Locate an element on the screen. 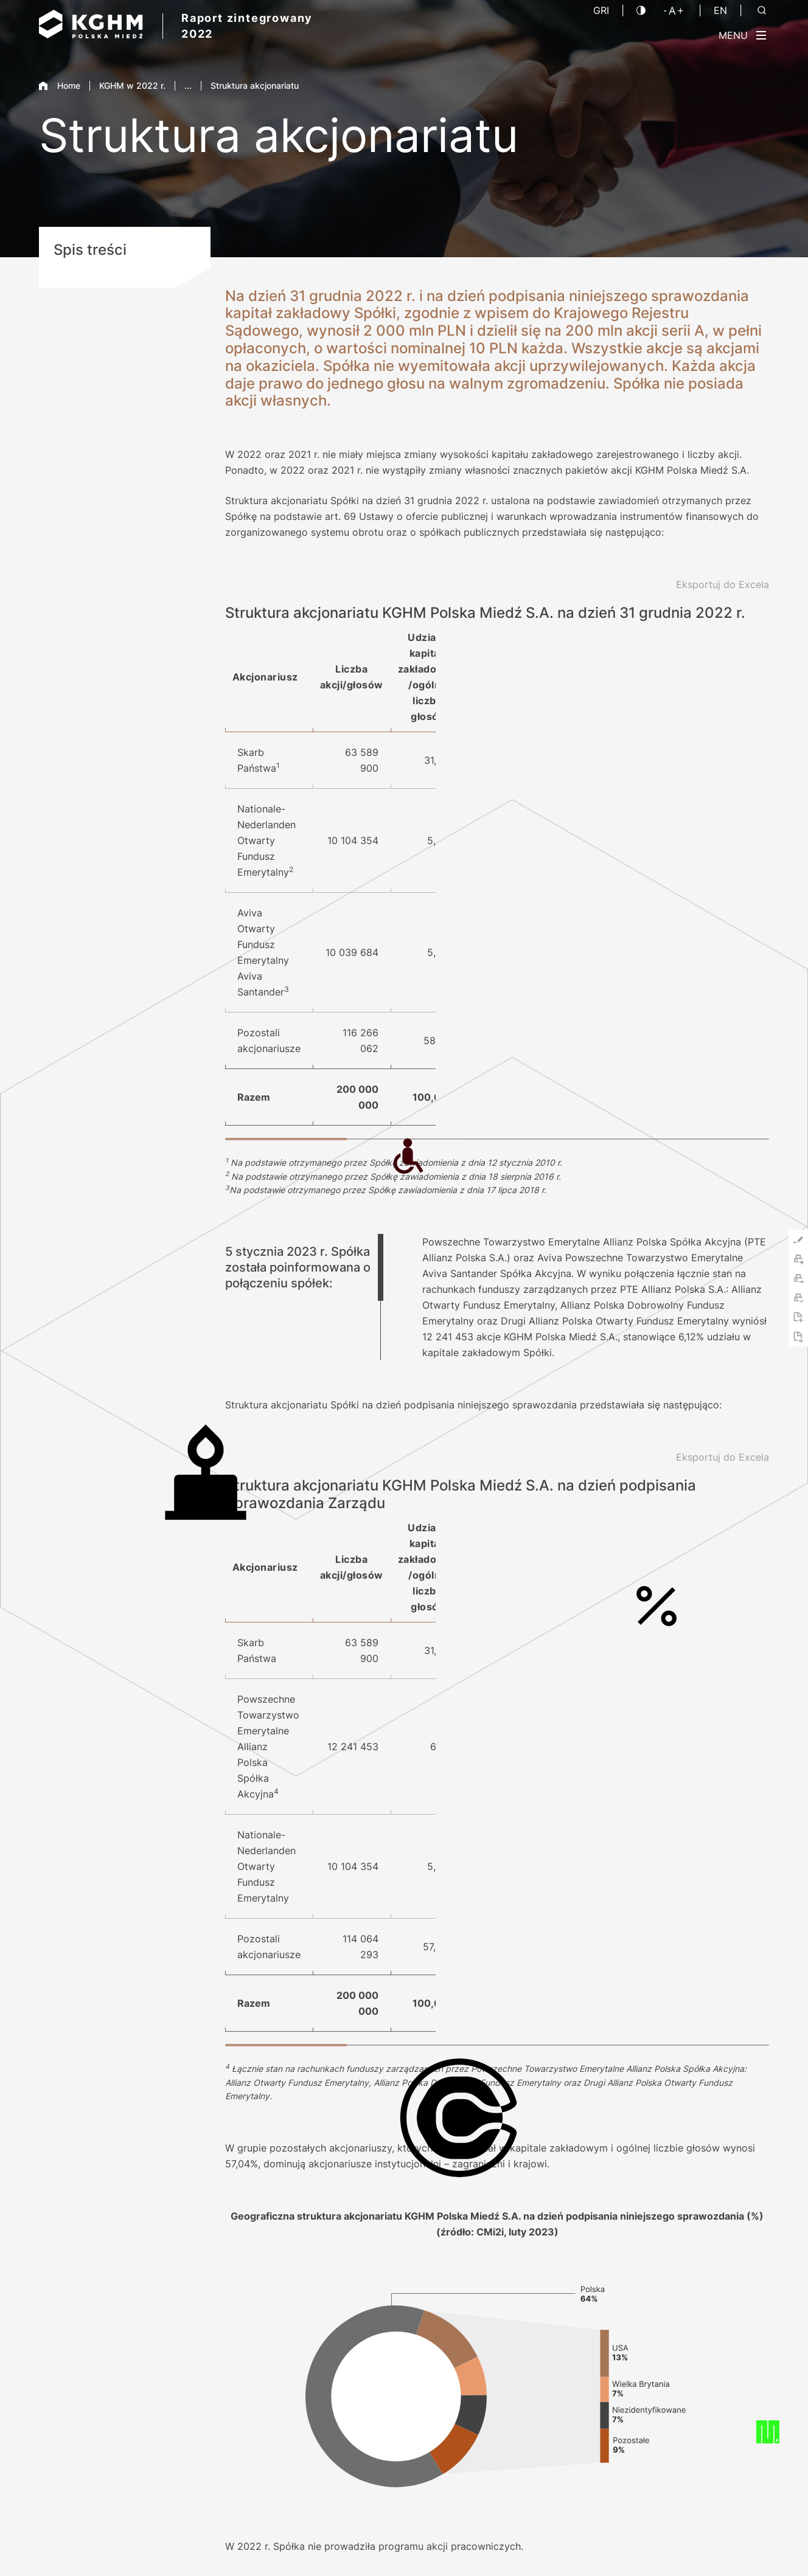 The width and height of the screenshot is (808, 2576). view discount or promotional offer is located at coordinates (656, 1606).